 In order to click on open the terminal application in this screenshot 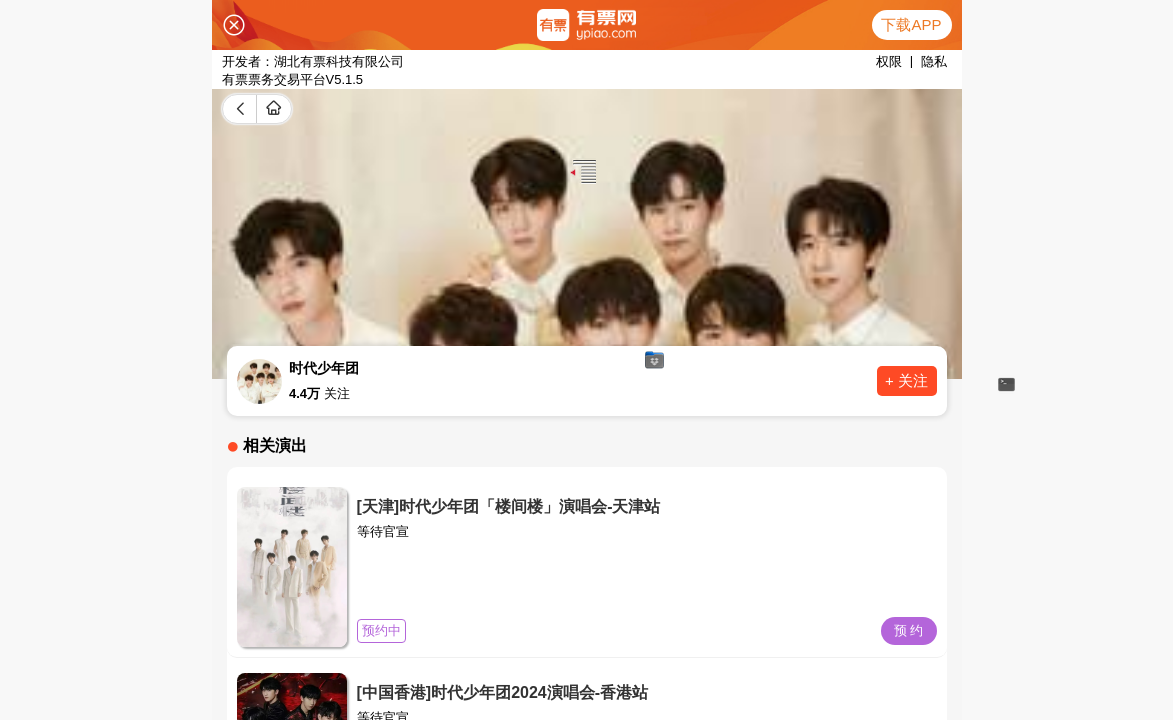, I will do `click(1006, 384)`.